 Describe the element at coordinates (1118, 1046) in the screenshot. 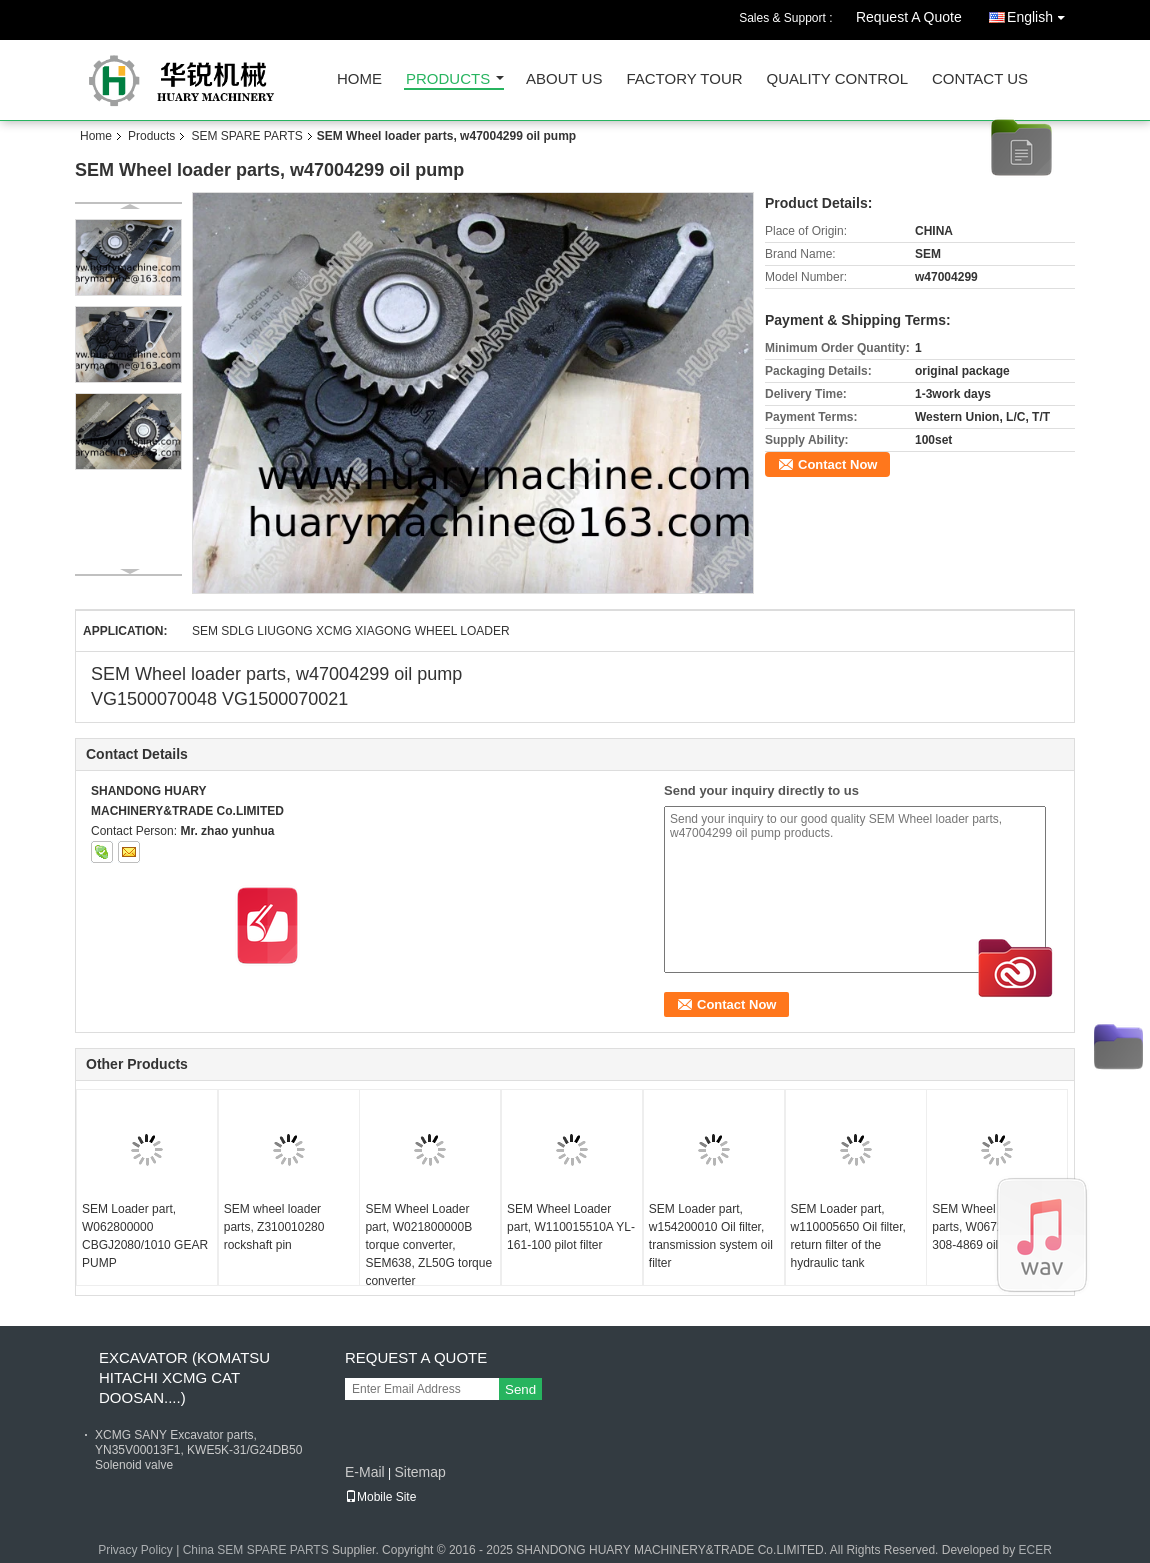

I see `drop files here to add to folder` at that location.